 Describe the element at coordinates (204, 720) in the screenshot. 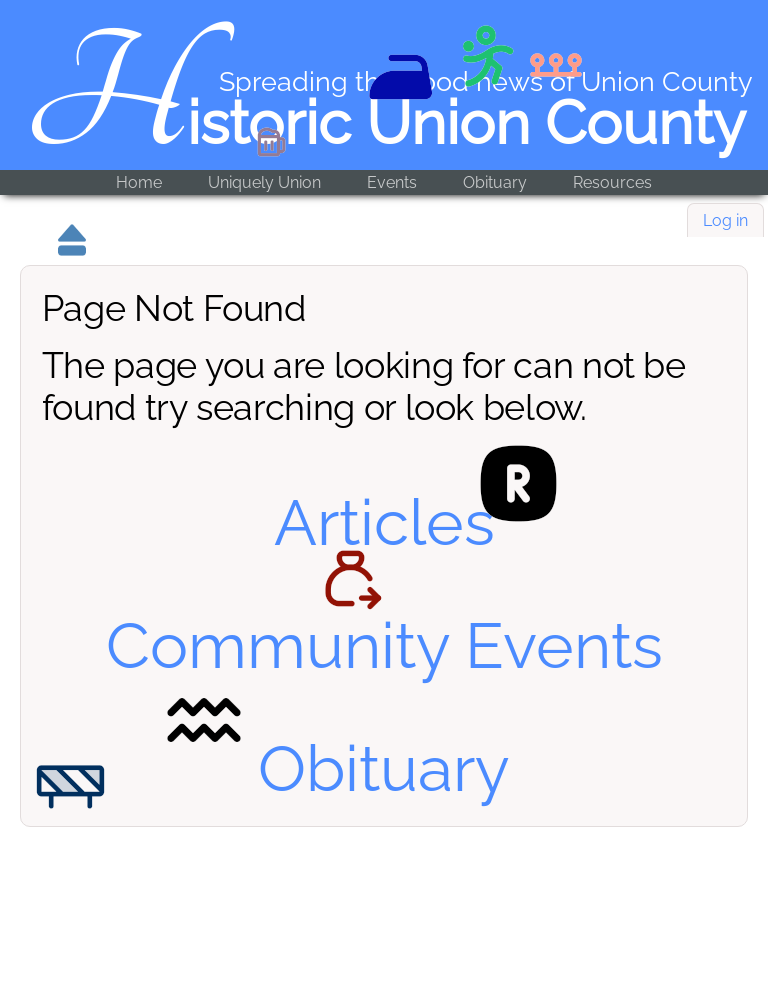

I see `indicates aquarius zodiac sign` at that location.